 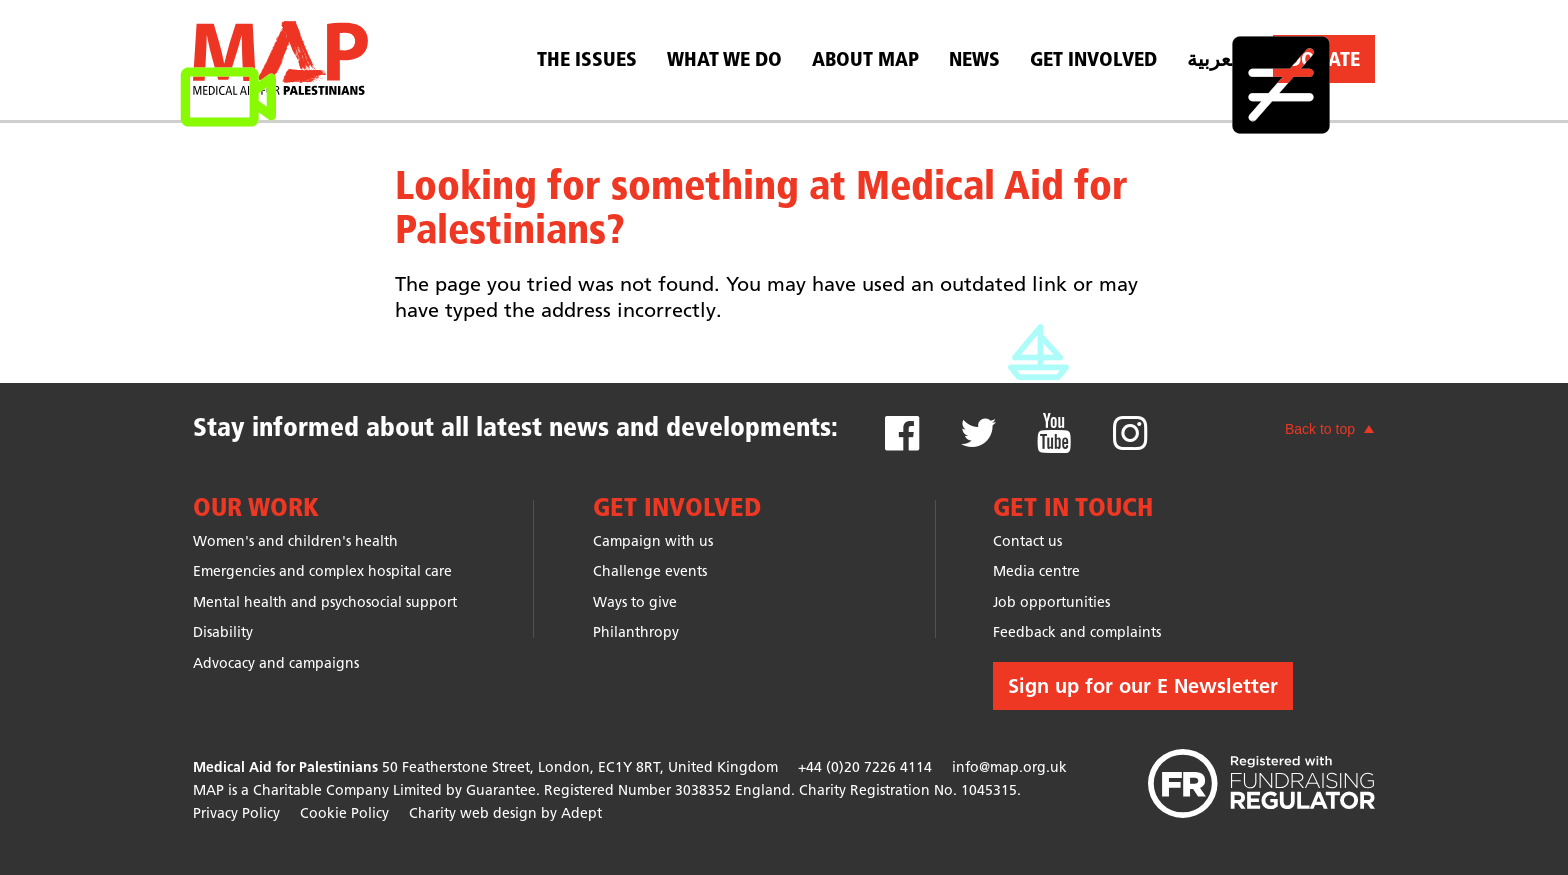 I want to click on indicates values are not equal, so click(x=1281, y=85).